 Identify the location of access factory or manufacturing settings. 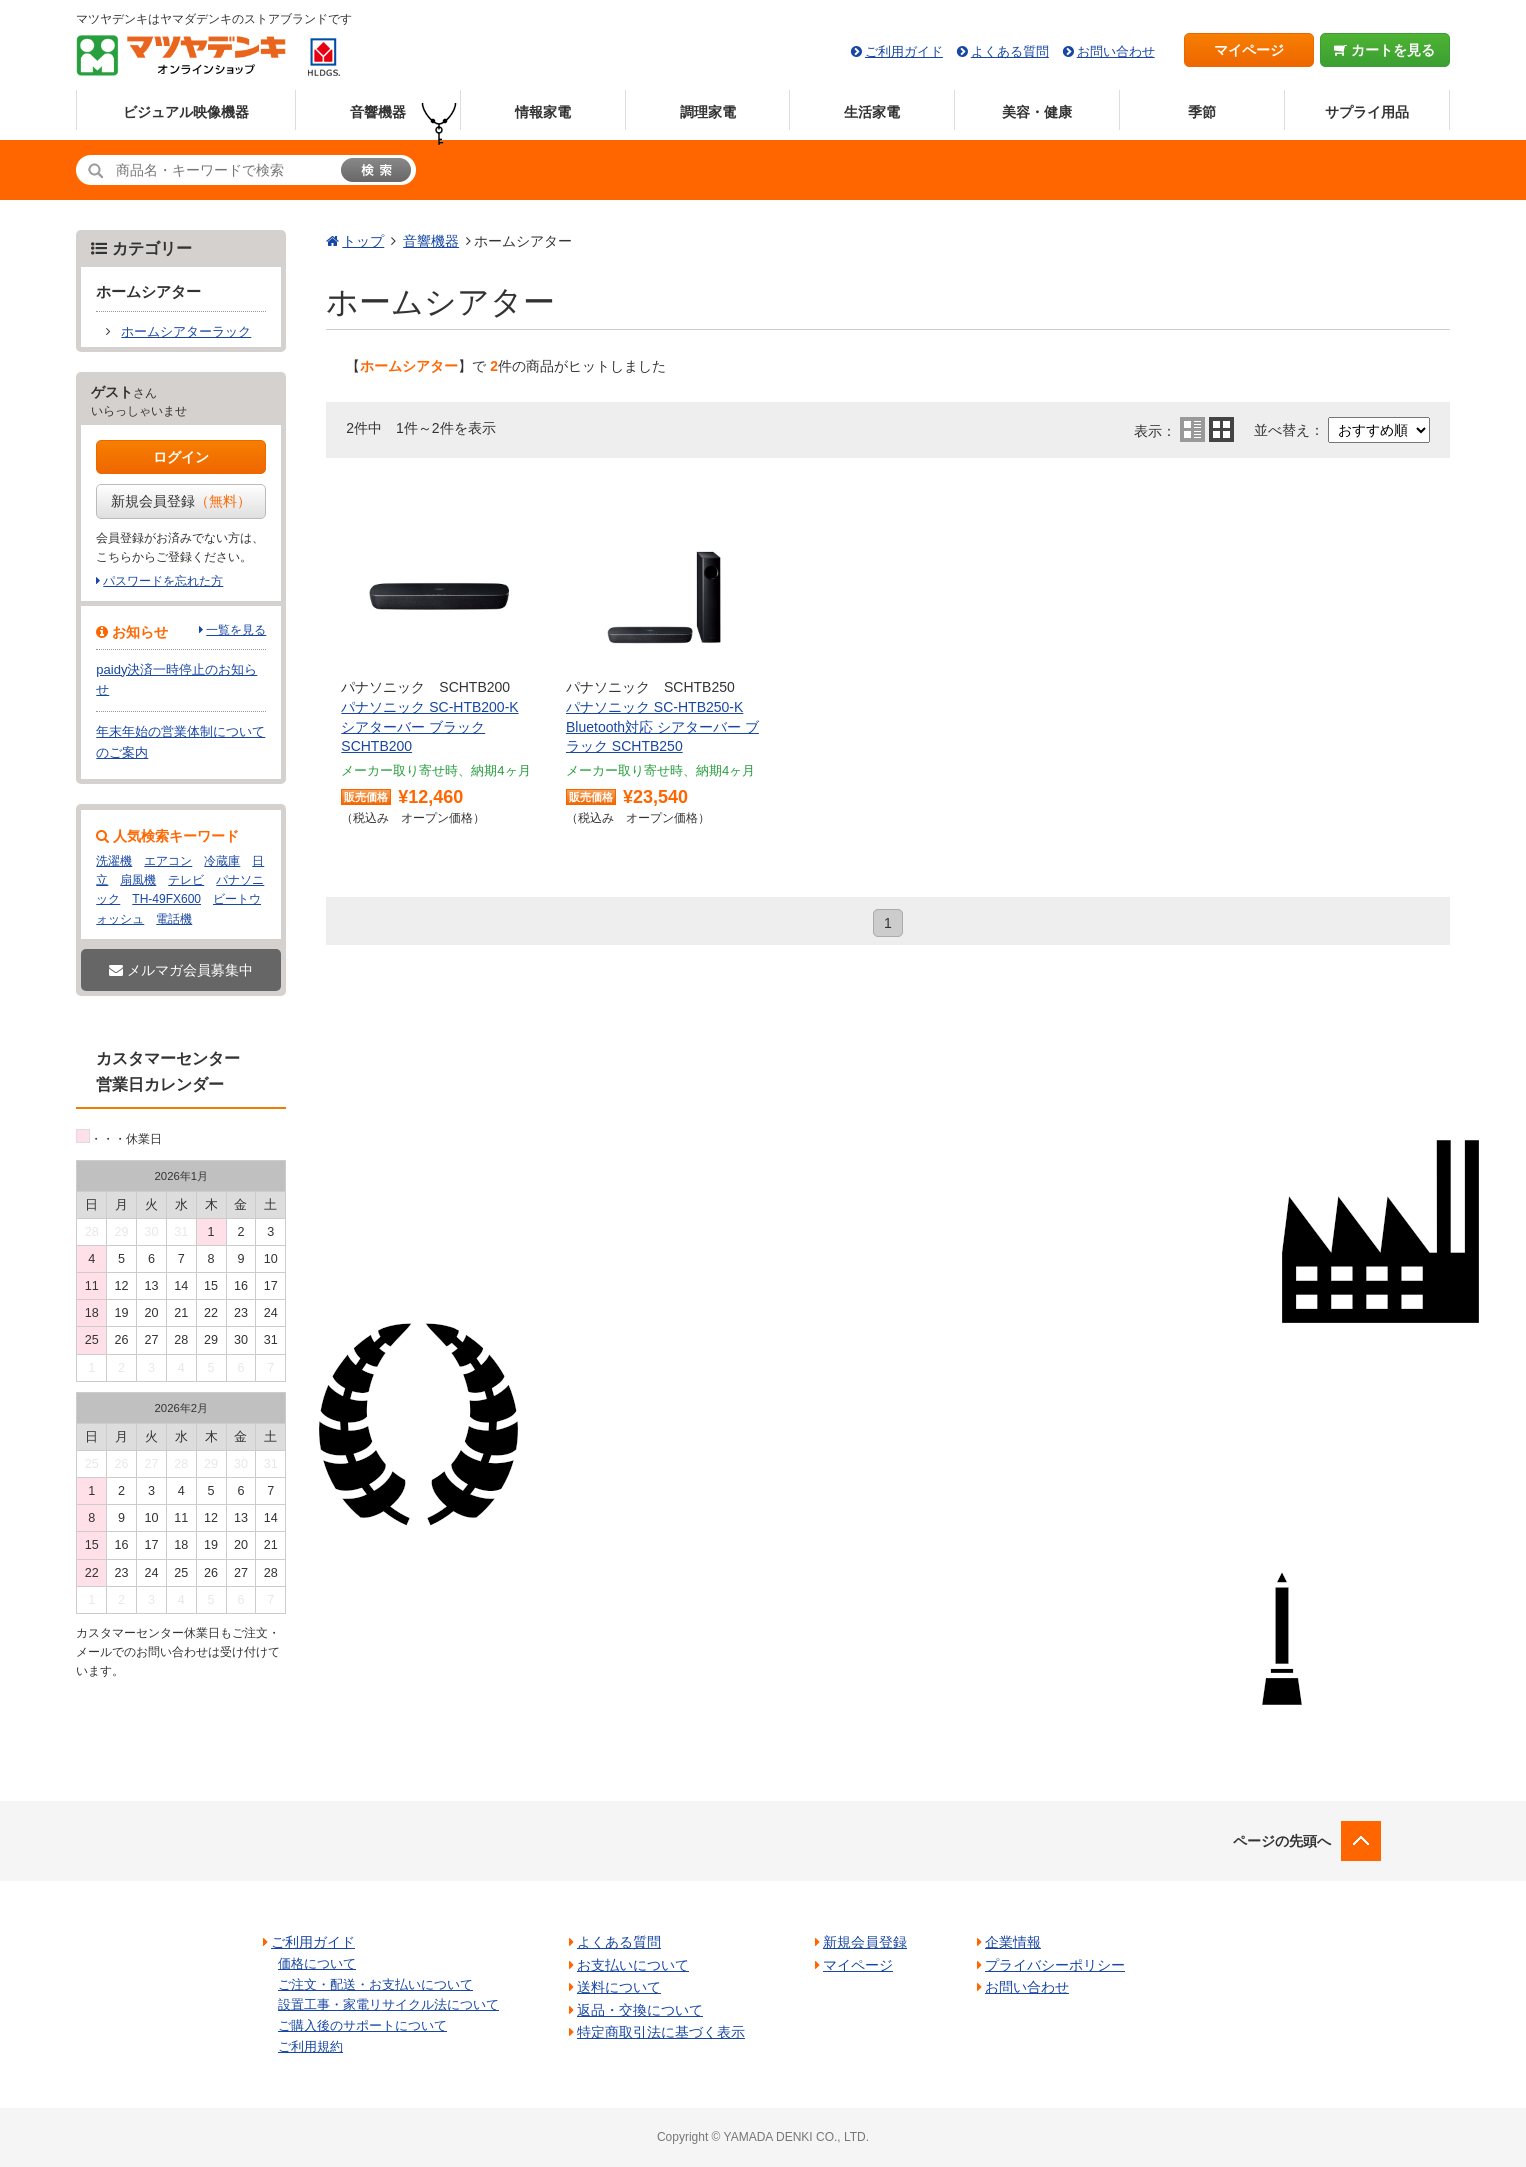
(1380, 1224).